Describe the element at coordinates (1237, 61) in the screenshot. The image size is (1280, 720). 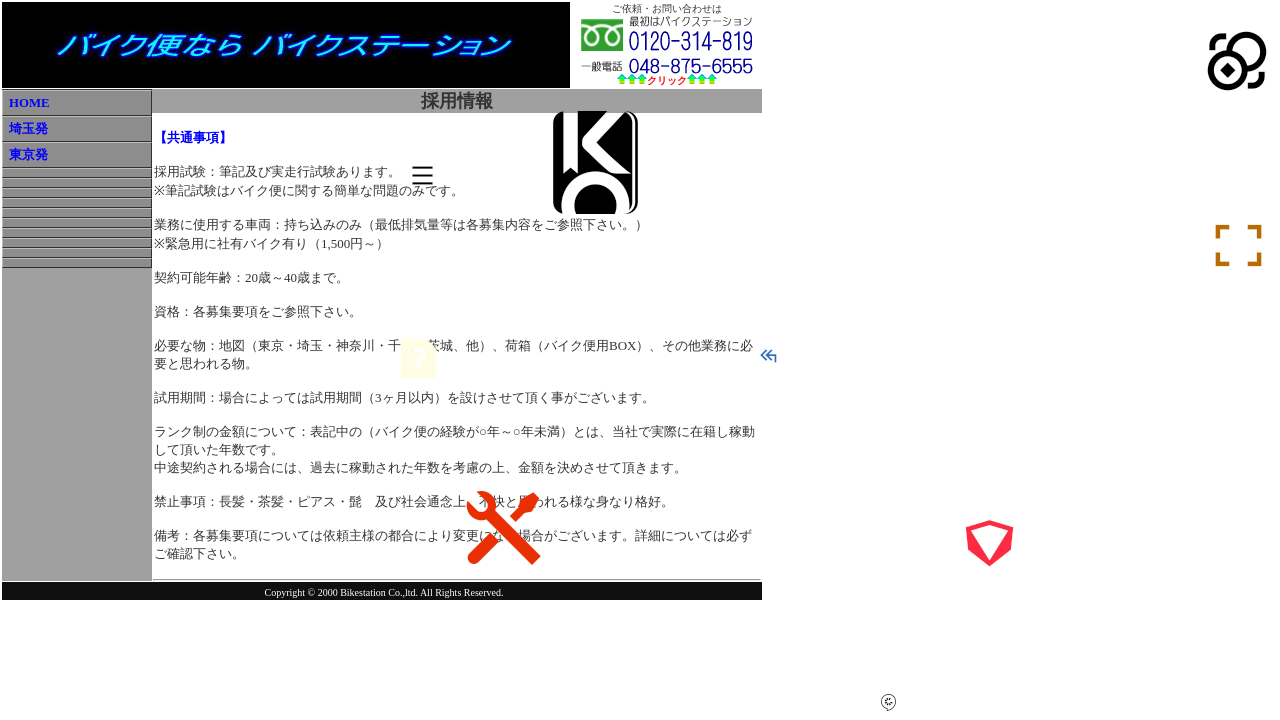
I see `swap or exchange tokens/cryptocurrency` at that location.